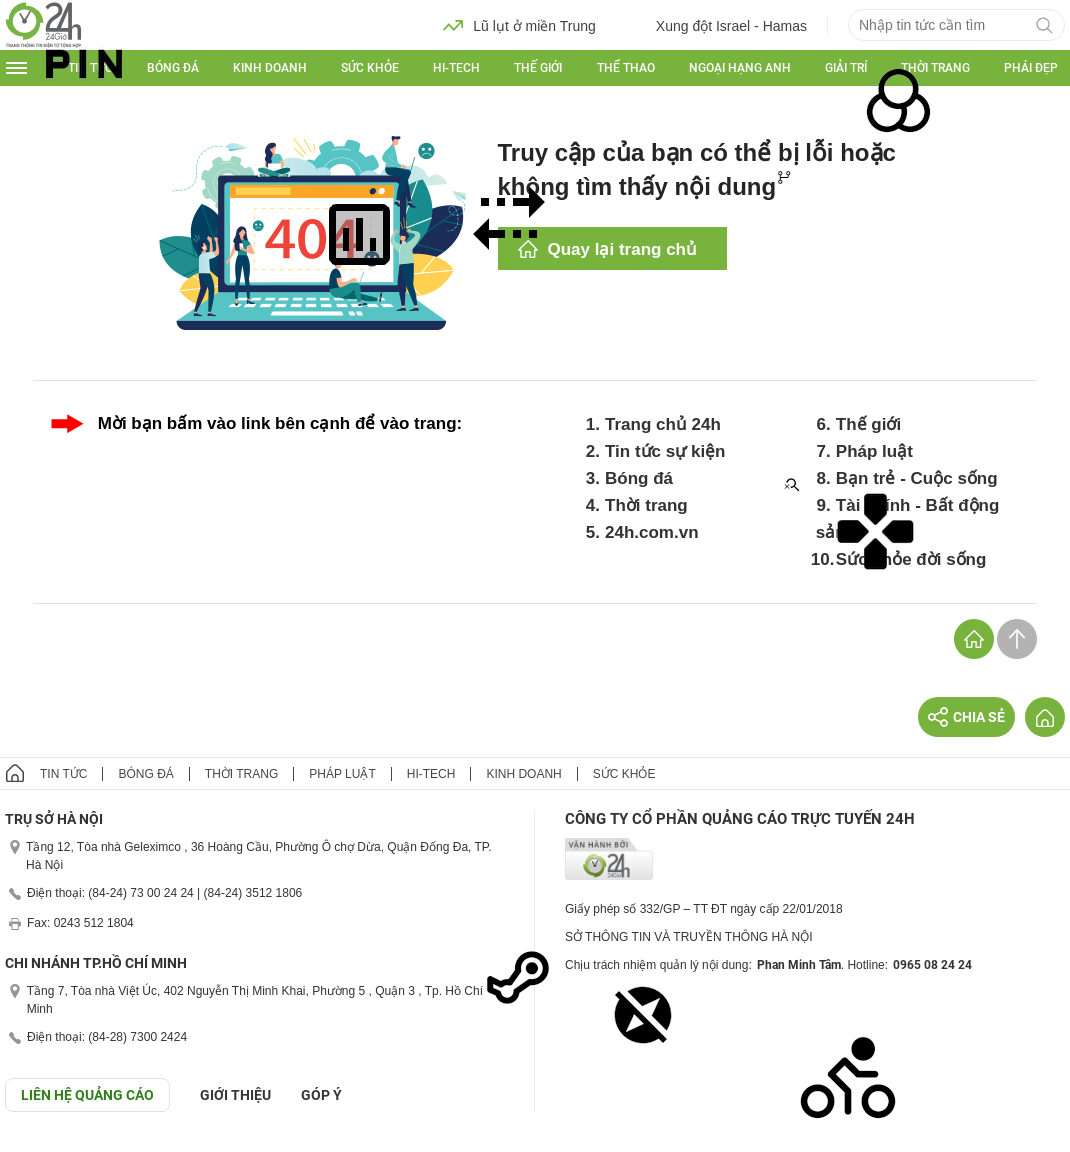 Image resolution: width=1070 pixels, height=1152 pixels. I want to click on access gaming features or settings, so click(875, 531).